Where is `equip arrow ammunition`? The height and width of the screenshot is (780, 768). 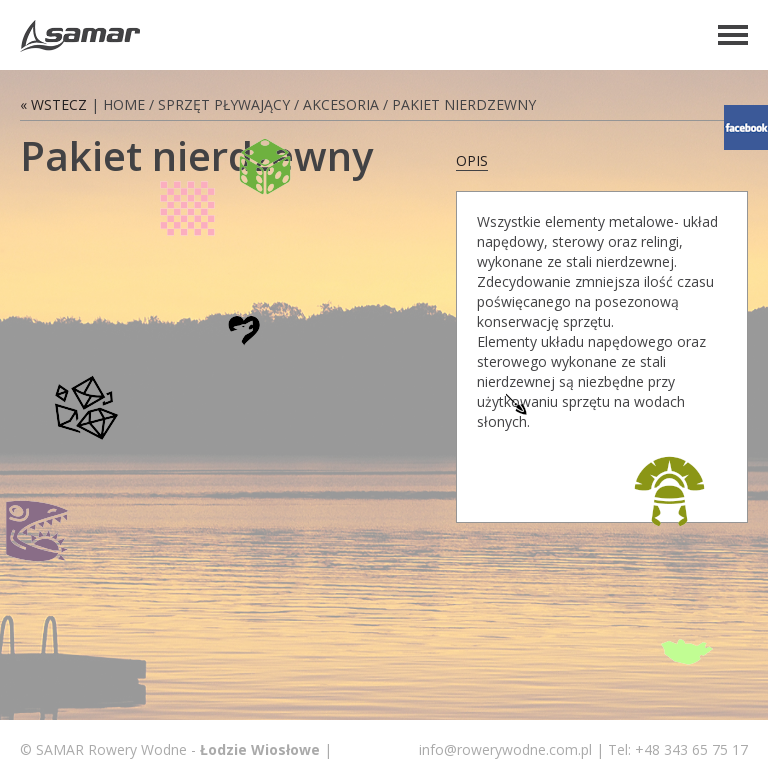 equip arrow ammunition is located at coordinates (516, 404).